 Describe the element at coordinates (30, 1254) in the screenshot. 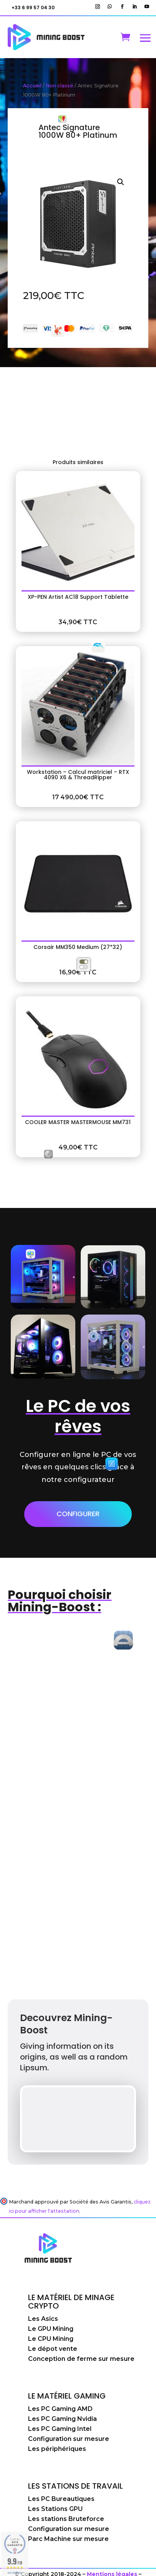

I see `open formatlab application` at that location.